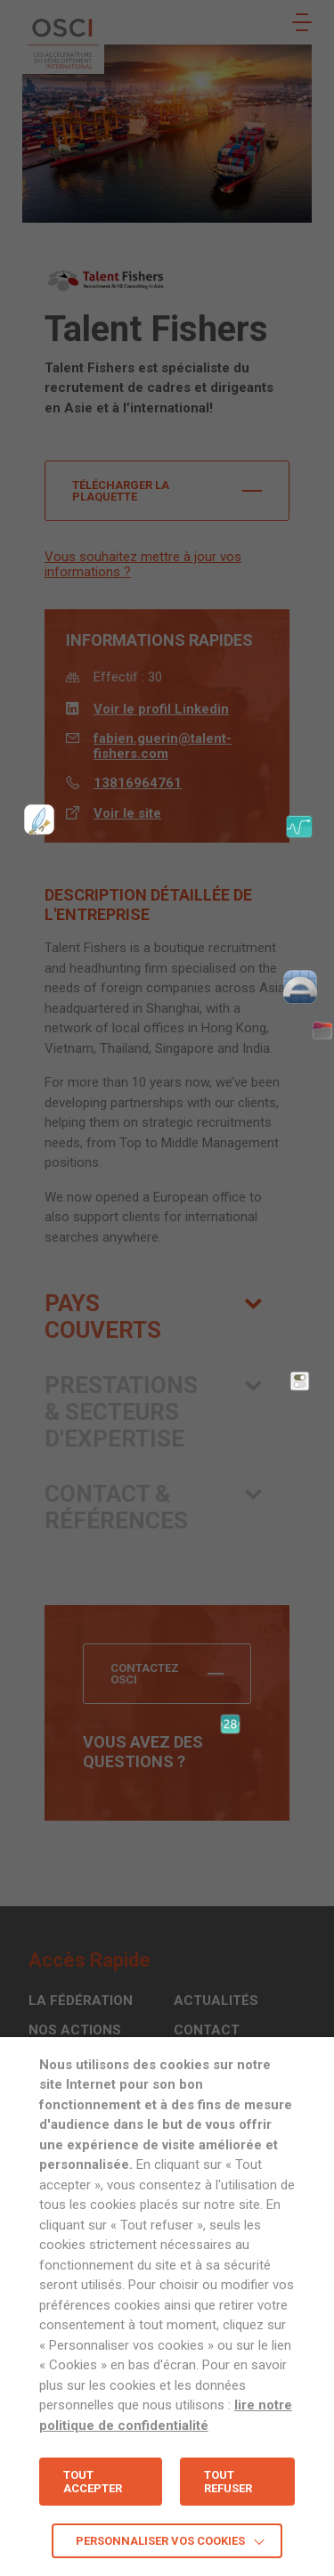 The width and height of the screenshot is (334, 2576). Describe the element at coordinates (299, 1381) in the screenshot. I see `open desktop preferences or settings` at that location.